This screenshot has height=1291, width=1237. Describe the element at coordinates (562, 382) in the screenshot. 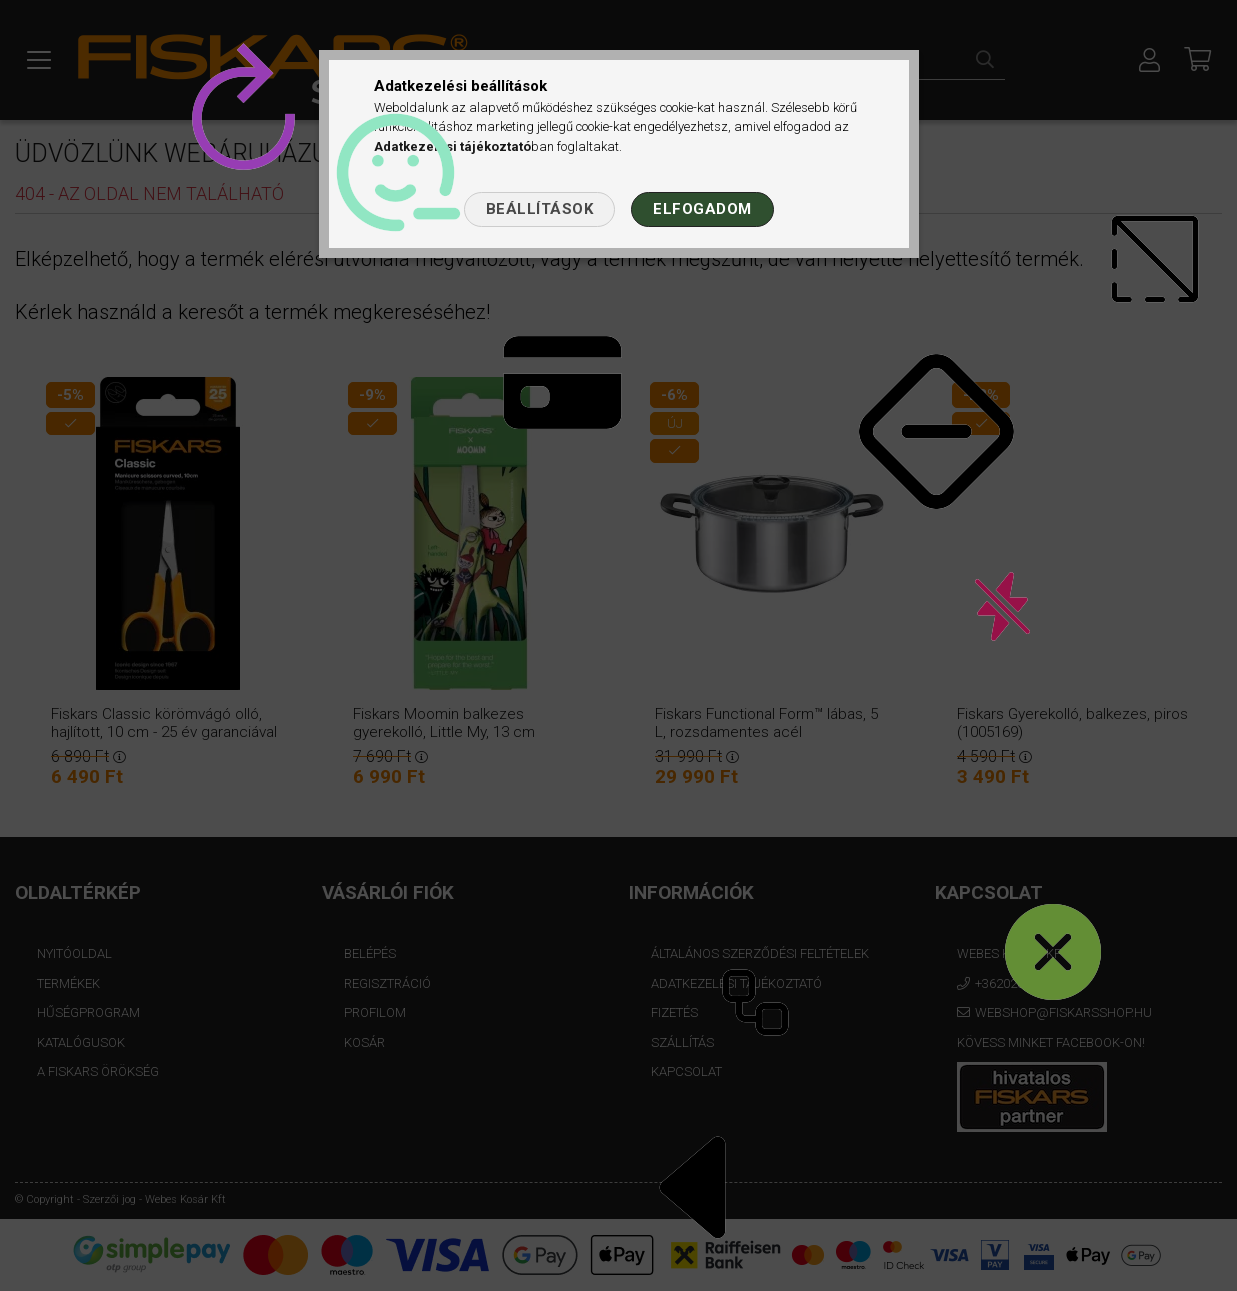

I see `manage payment methods` at that location.